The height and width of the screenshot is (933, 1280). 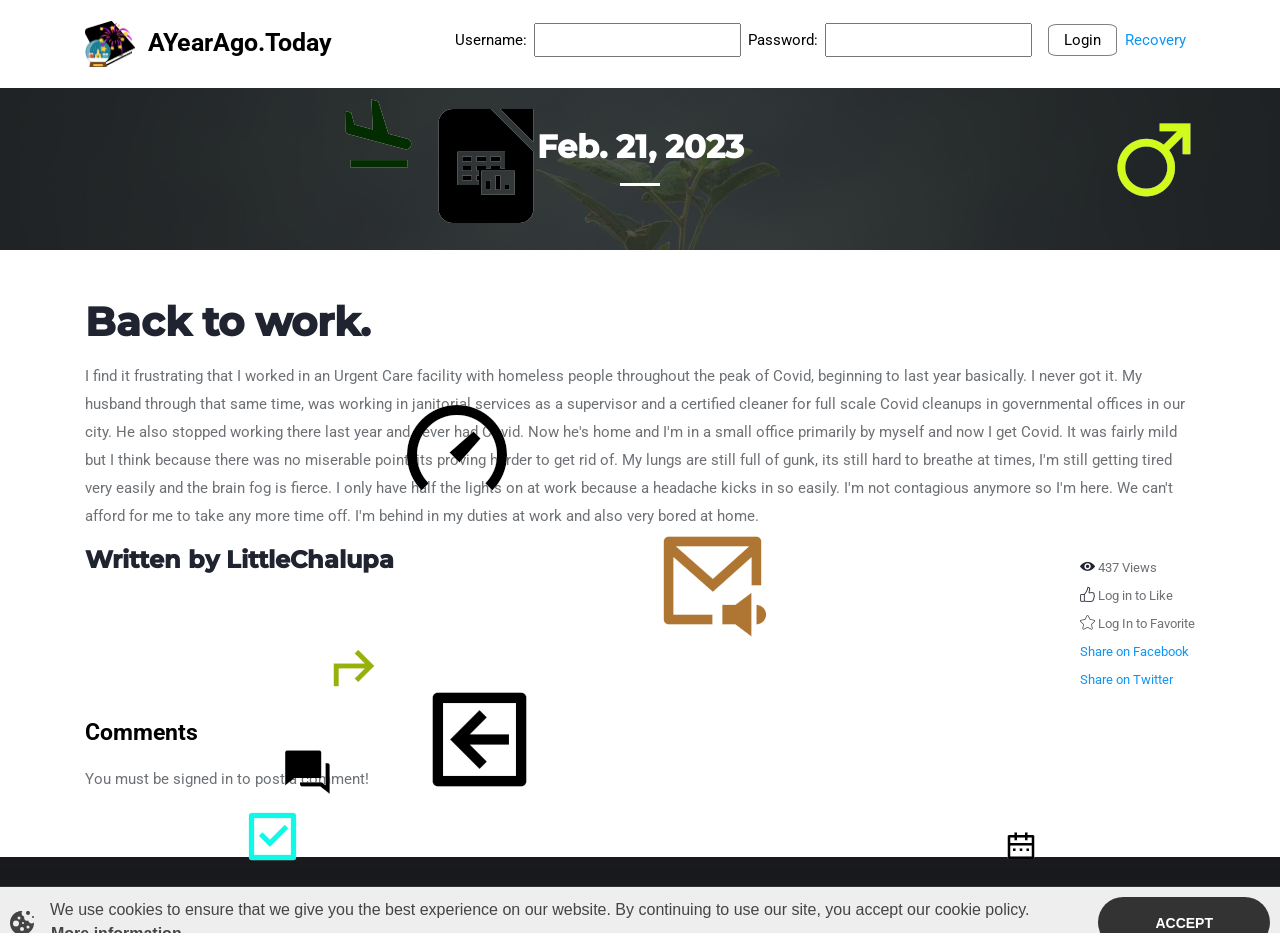 What do you see at coordinates (351, 668) in the screenshot?
I see `forward or share content` at bounding box center [351, 668].